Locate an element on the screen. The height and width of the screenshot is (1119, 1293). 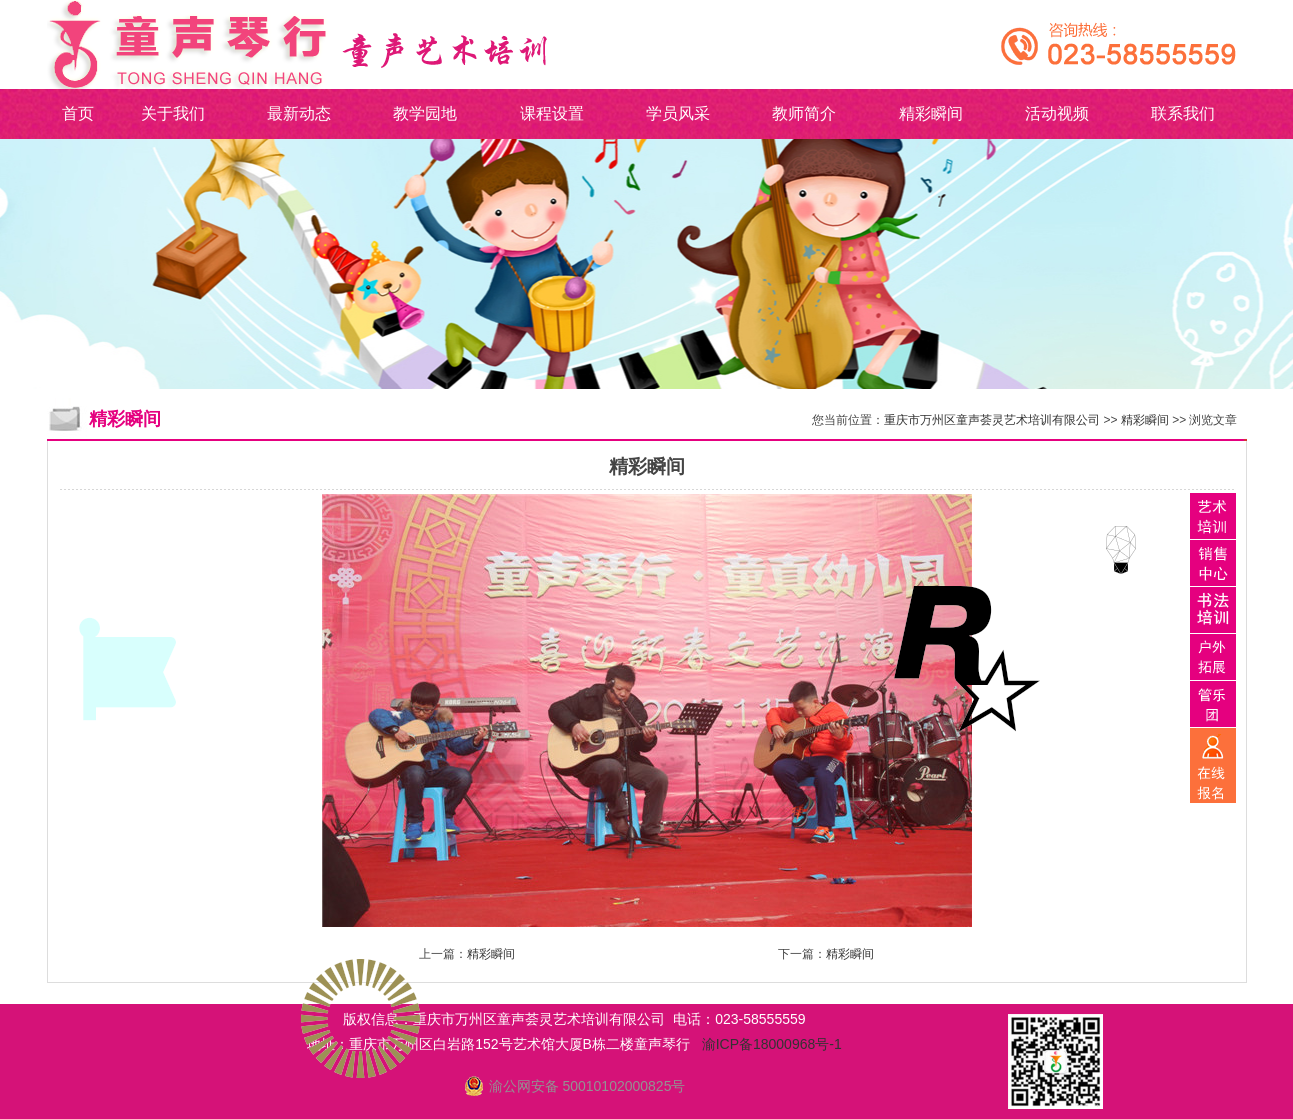
photon logo is located at coordinates (360, 1018).